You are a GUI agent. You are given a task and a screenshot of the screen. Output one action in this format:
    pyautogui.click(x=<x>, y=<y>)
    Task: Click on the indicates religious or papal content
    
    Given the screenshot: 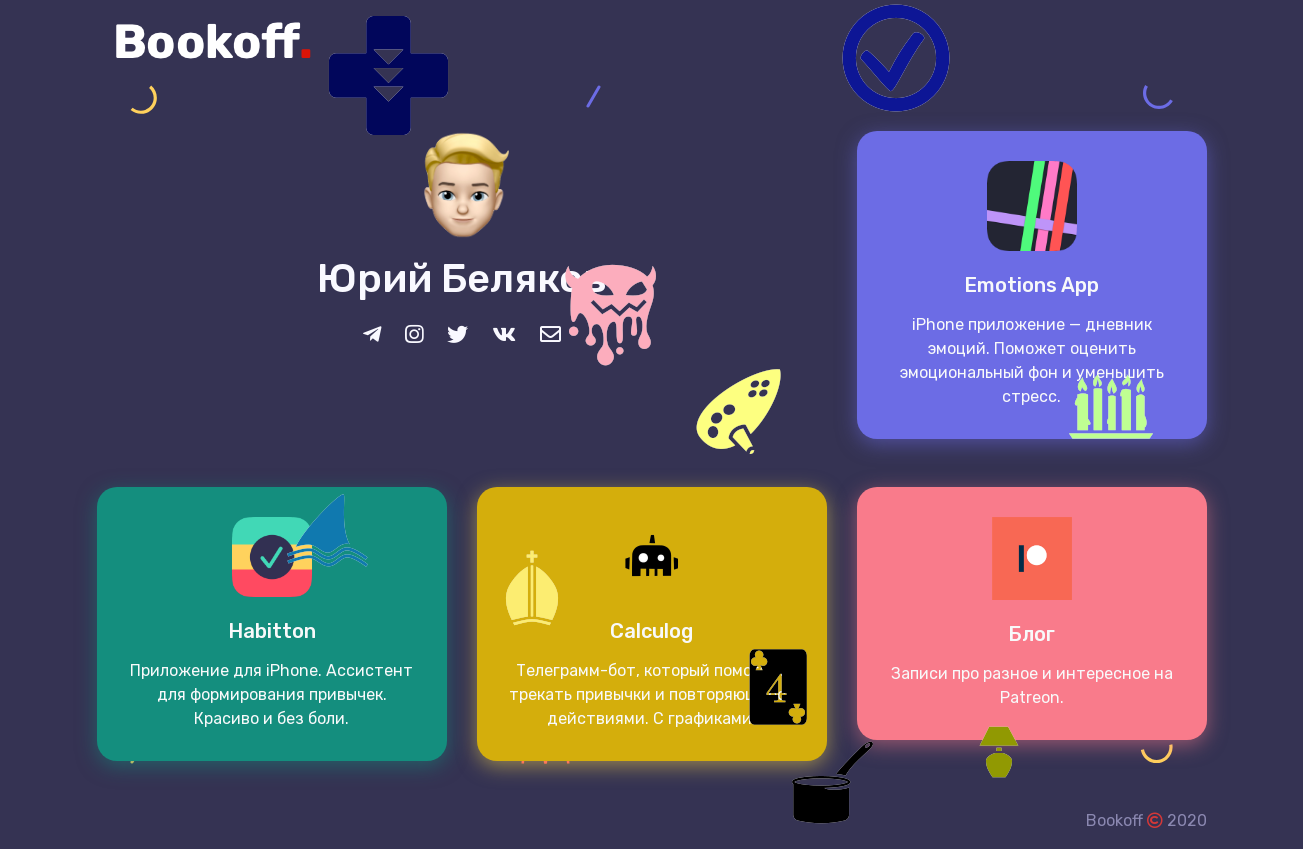 What is the action you would take?
    pyautogui.click(x=532, y=588)
    